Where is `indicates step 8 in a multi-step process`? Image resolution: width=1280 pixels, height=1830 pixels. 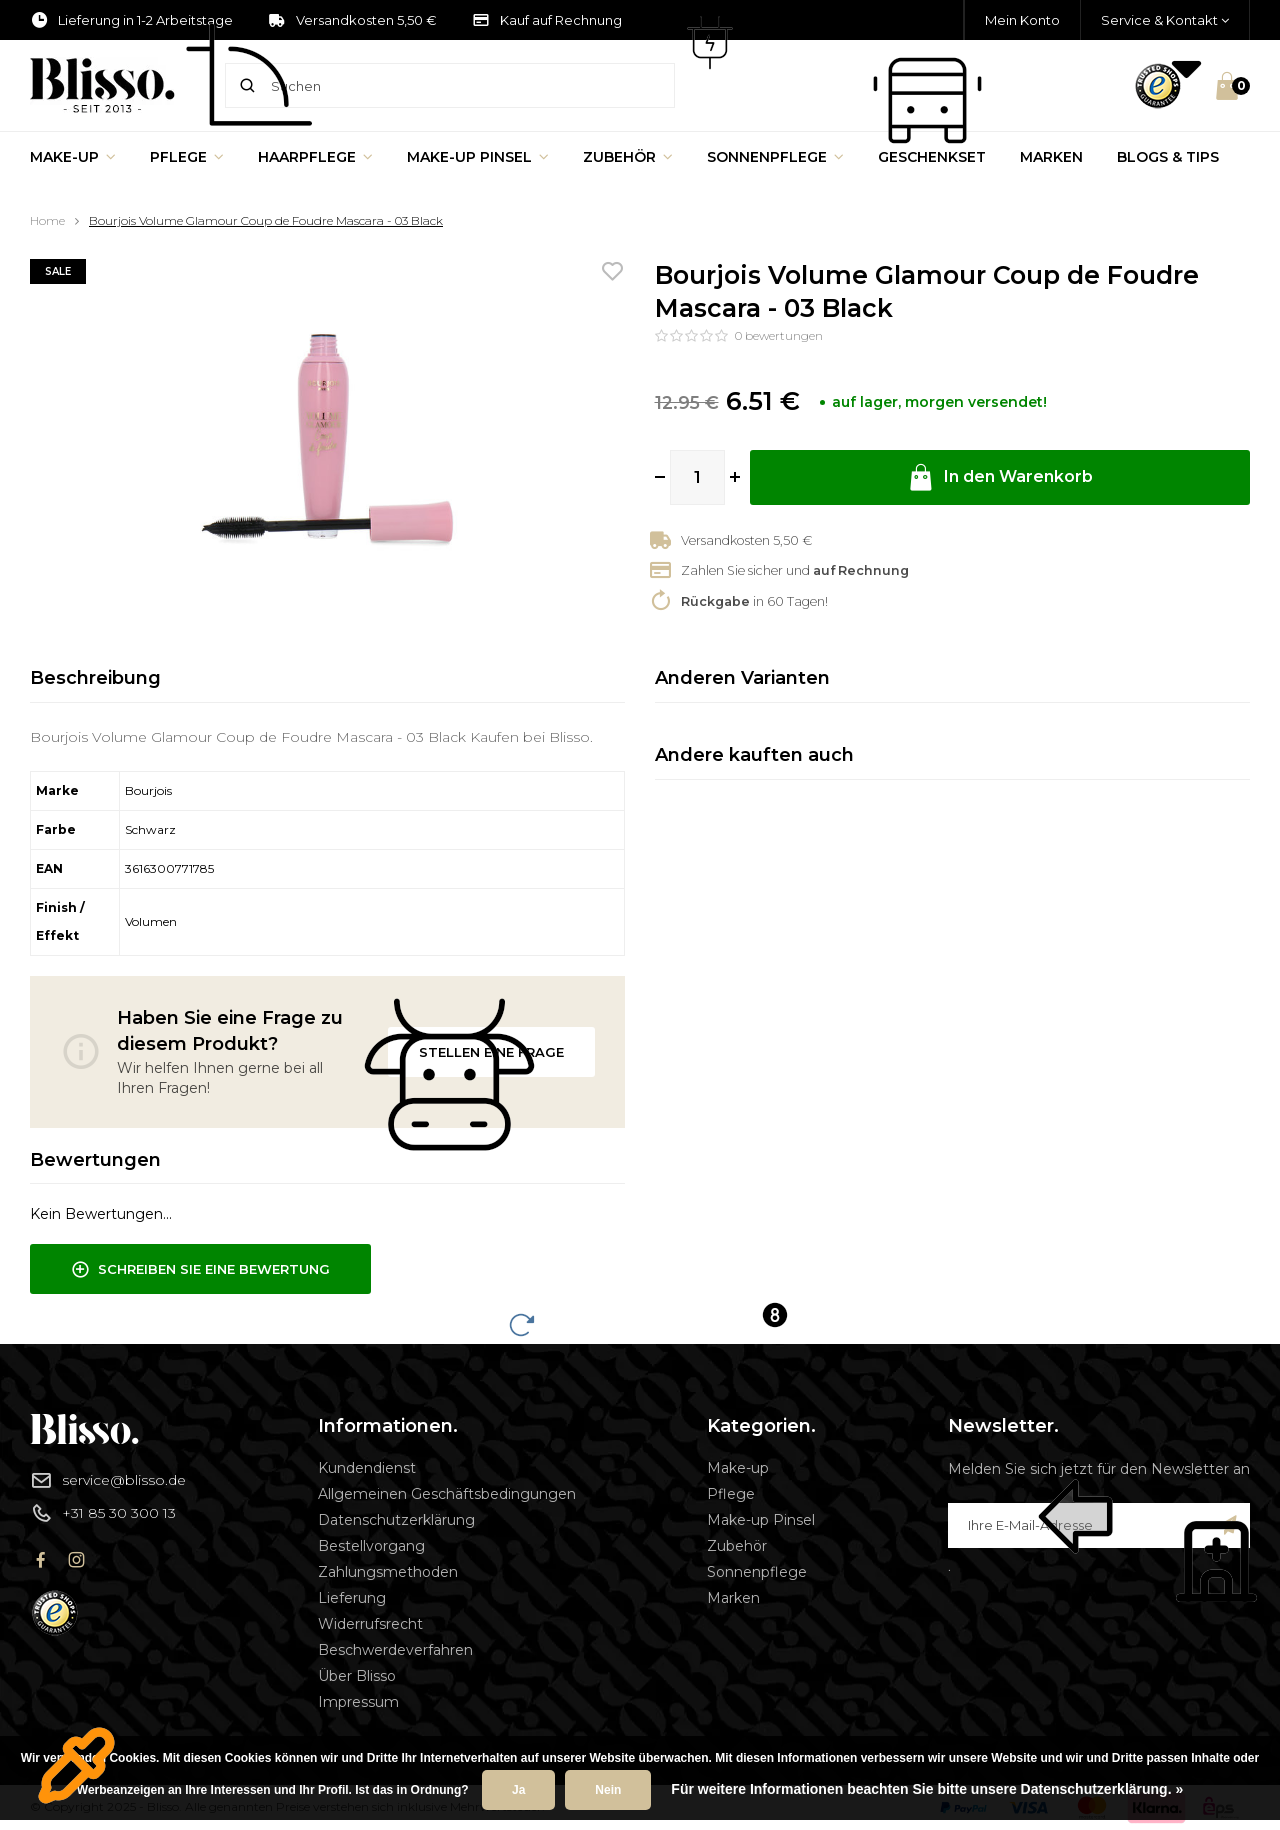
indicates step 8 in a multi-step process is located at coordinates (775, 1315).